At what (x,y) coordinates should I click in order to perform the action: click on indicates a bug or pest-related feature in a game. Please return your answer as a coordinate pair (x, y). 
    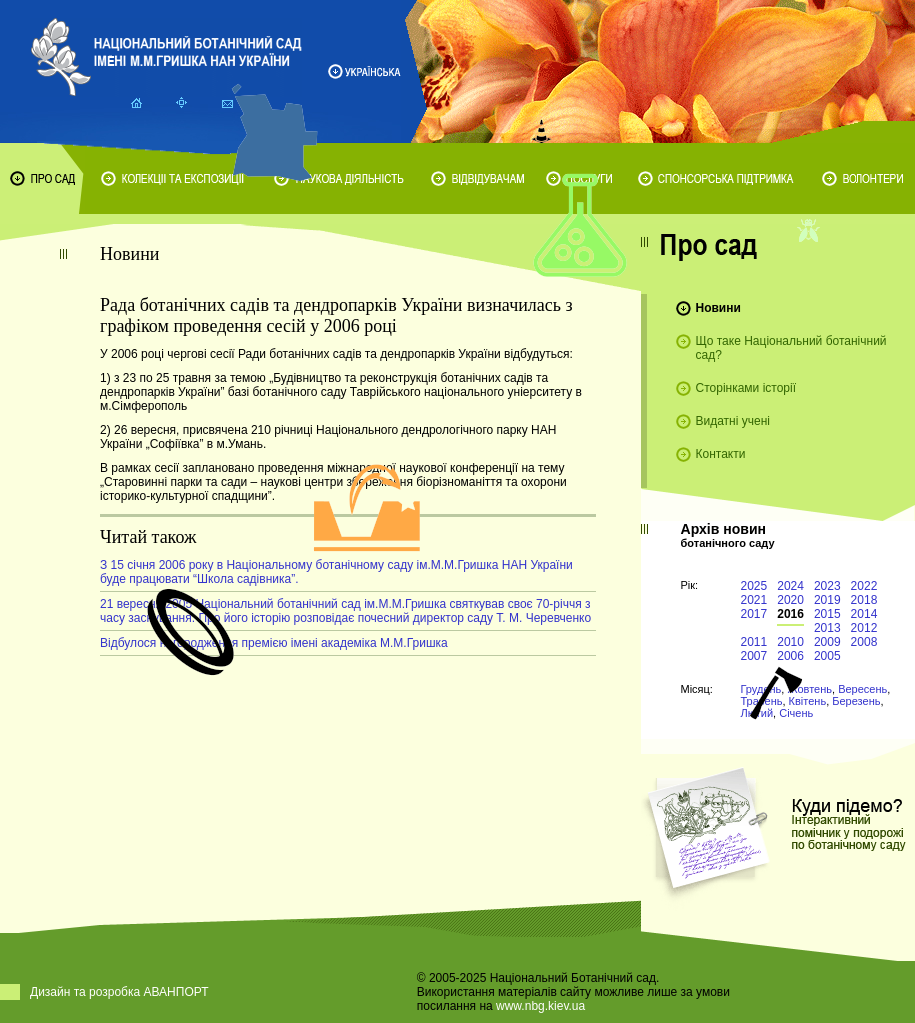
    Looking at the image, I should click on (808, 230).